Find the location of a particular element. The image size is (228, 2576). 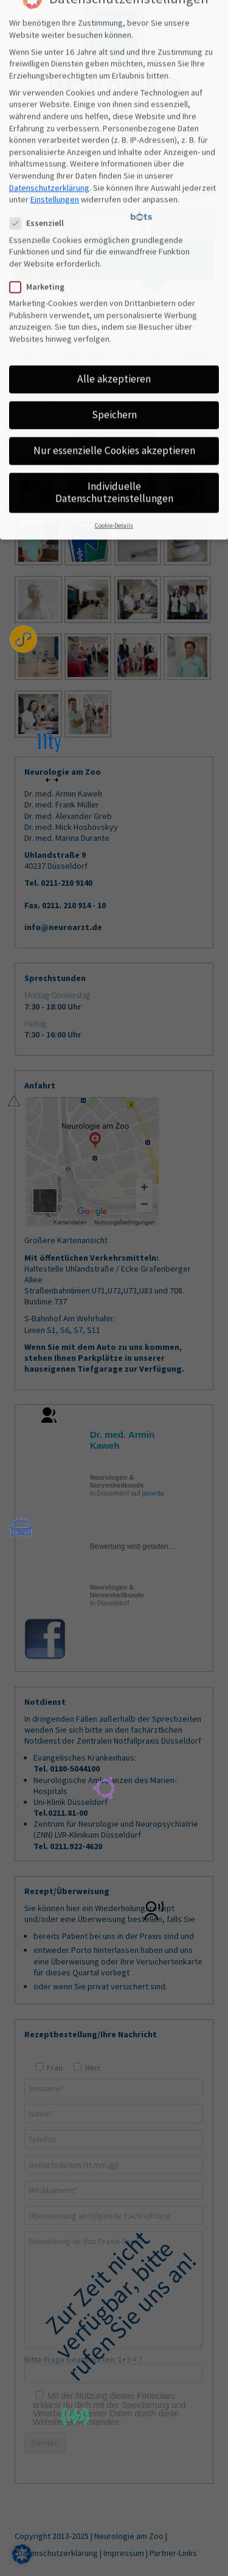

open wechat mini program is located at coordinates (23, 639).